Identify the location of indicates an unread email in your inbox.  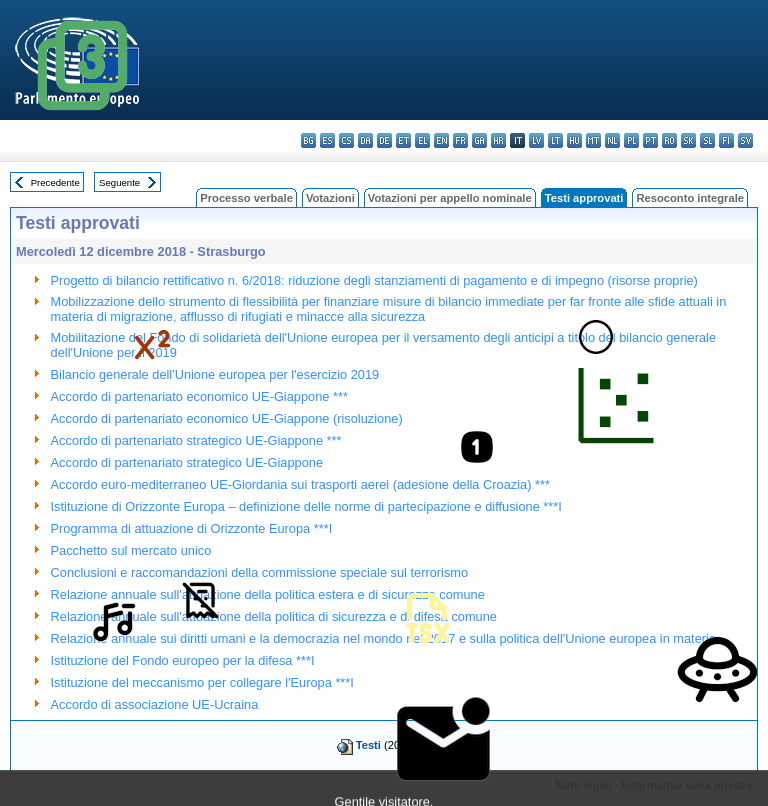
(443, 743).